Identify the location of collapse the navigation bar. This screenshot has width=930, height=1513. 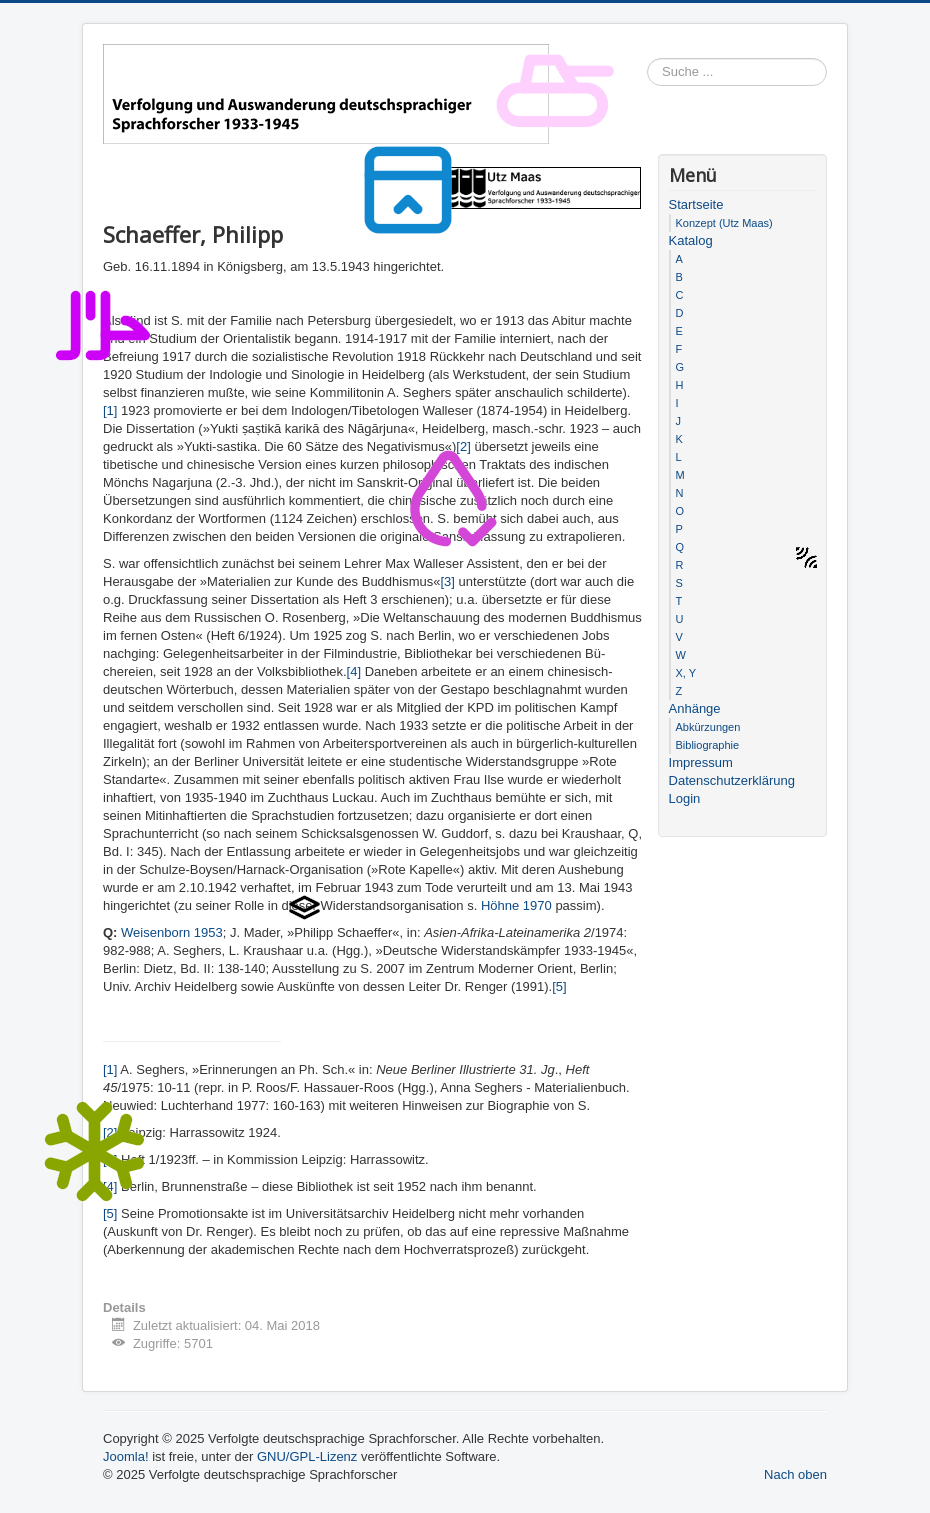
(408, 190).